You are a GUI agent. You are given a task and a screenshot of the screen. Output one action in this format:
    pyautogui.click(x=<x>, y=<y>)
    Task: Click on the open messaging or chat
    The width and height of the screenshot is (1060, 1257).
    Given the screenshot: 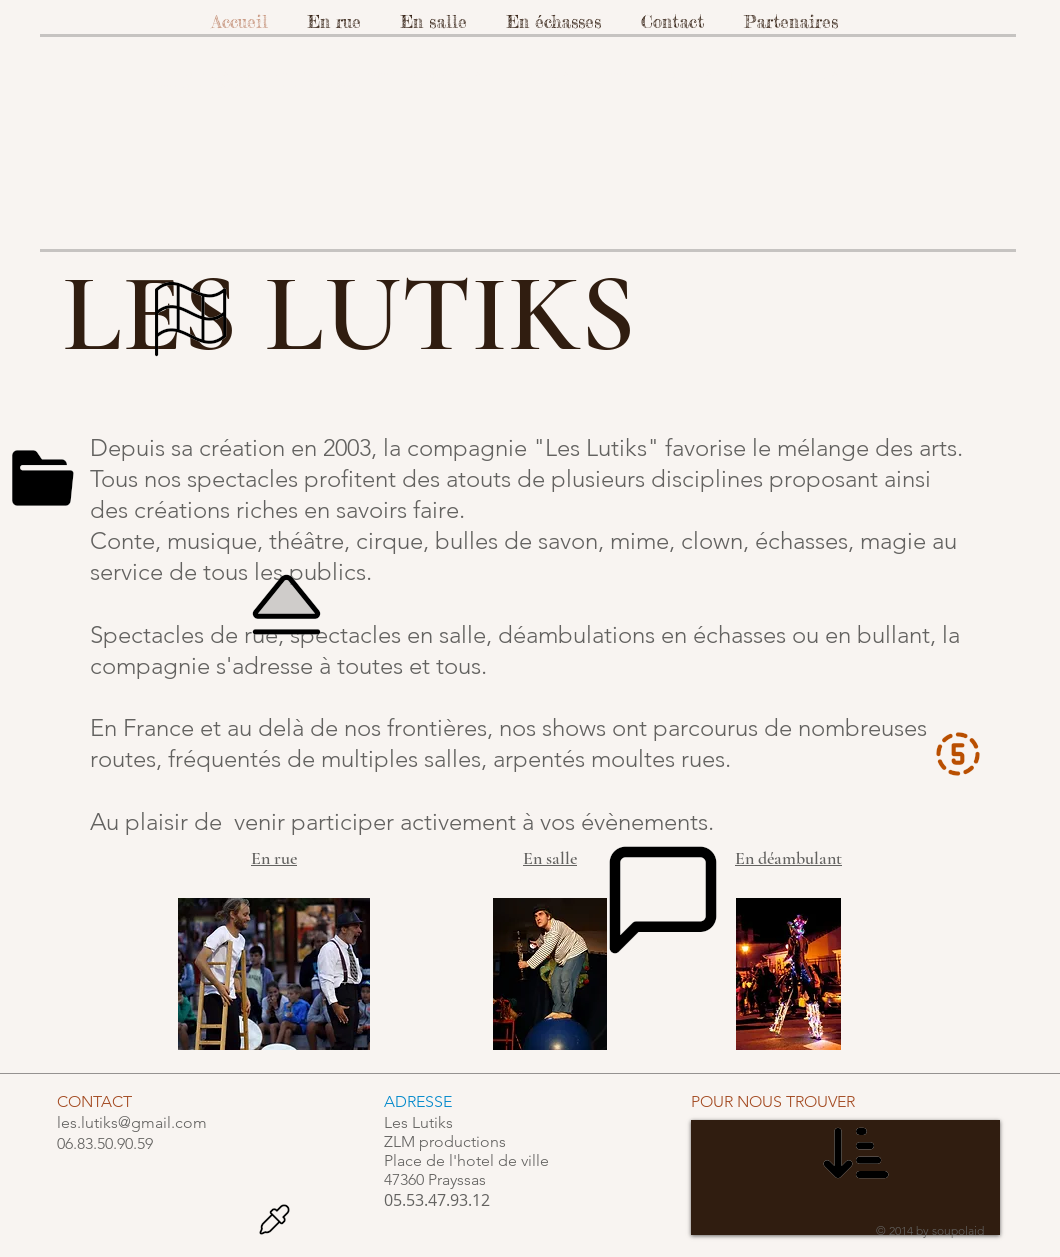 What is the action you would take?
    pyautogui.click(x=663, y=900)
    